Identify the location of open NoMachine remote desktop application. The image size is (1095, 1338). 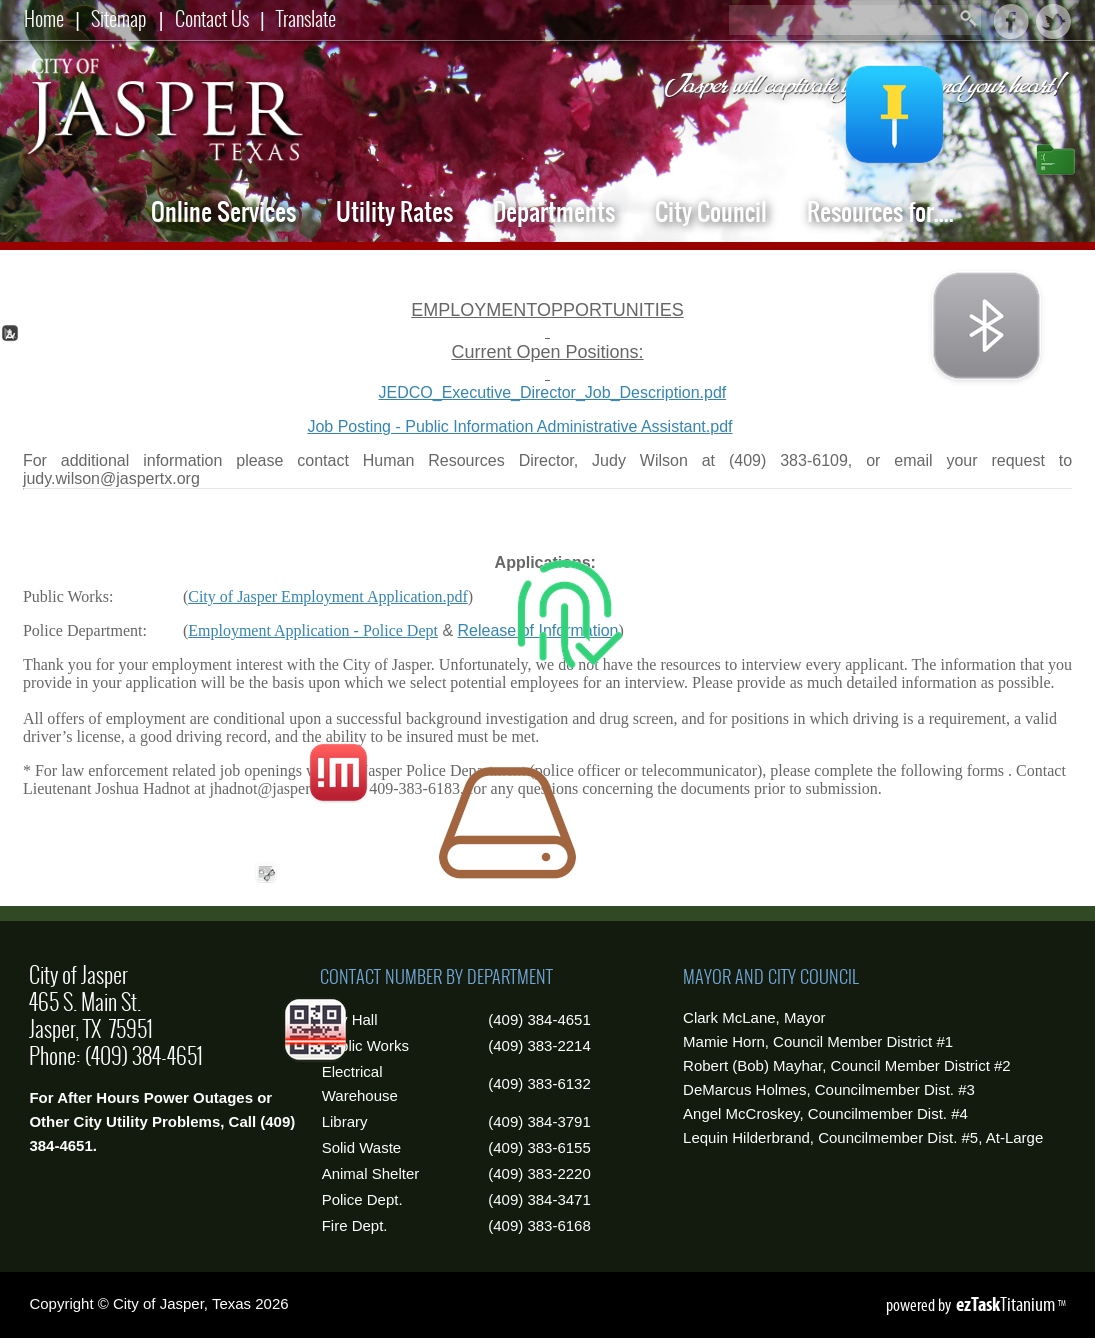
(338, 772).